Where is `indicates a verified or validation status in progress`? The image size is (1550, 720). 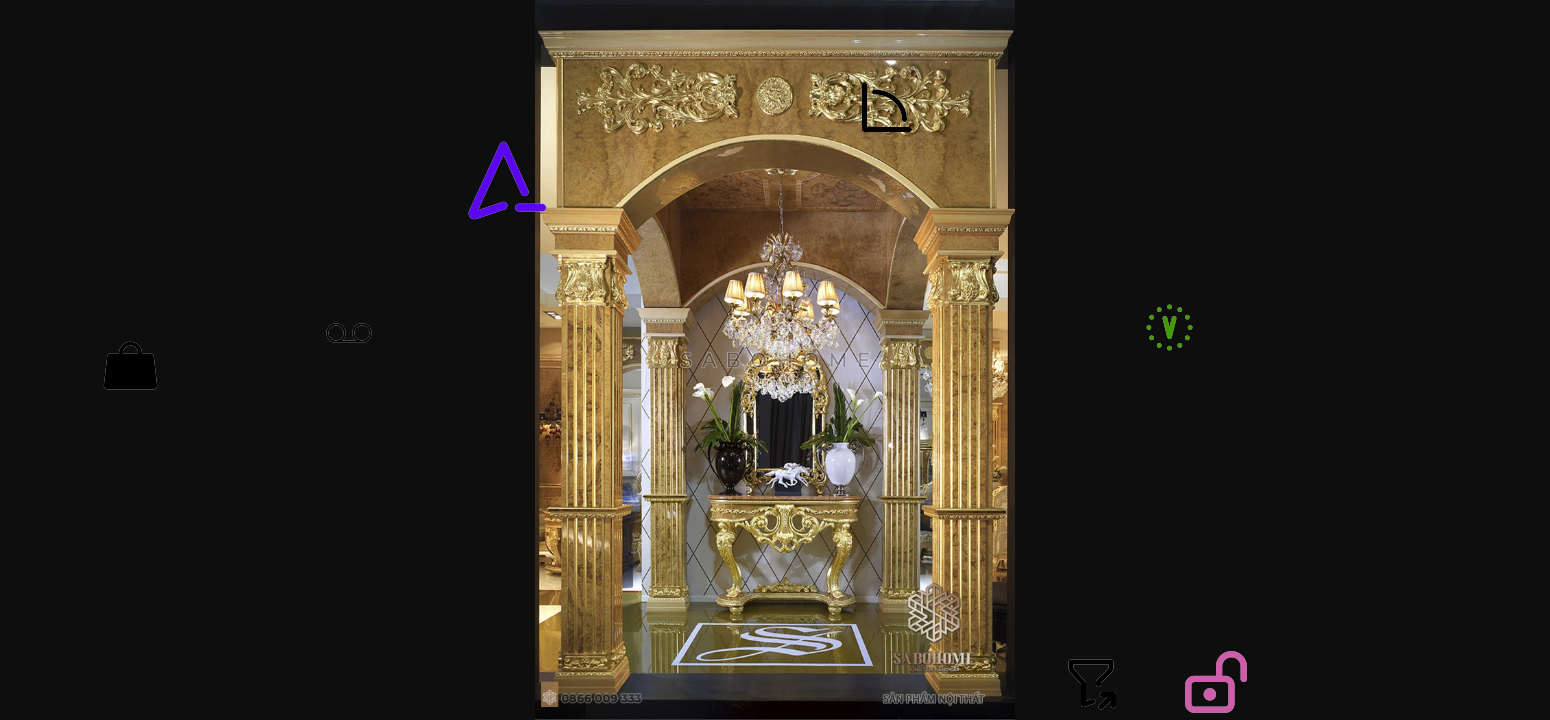
indicates a verified or validation status in progress is located at coordinates (1169, 327).